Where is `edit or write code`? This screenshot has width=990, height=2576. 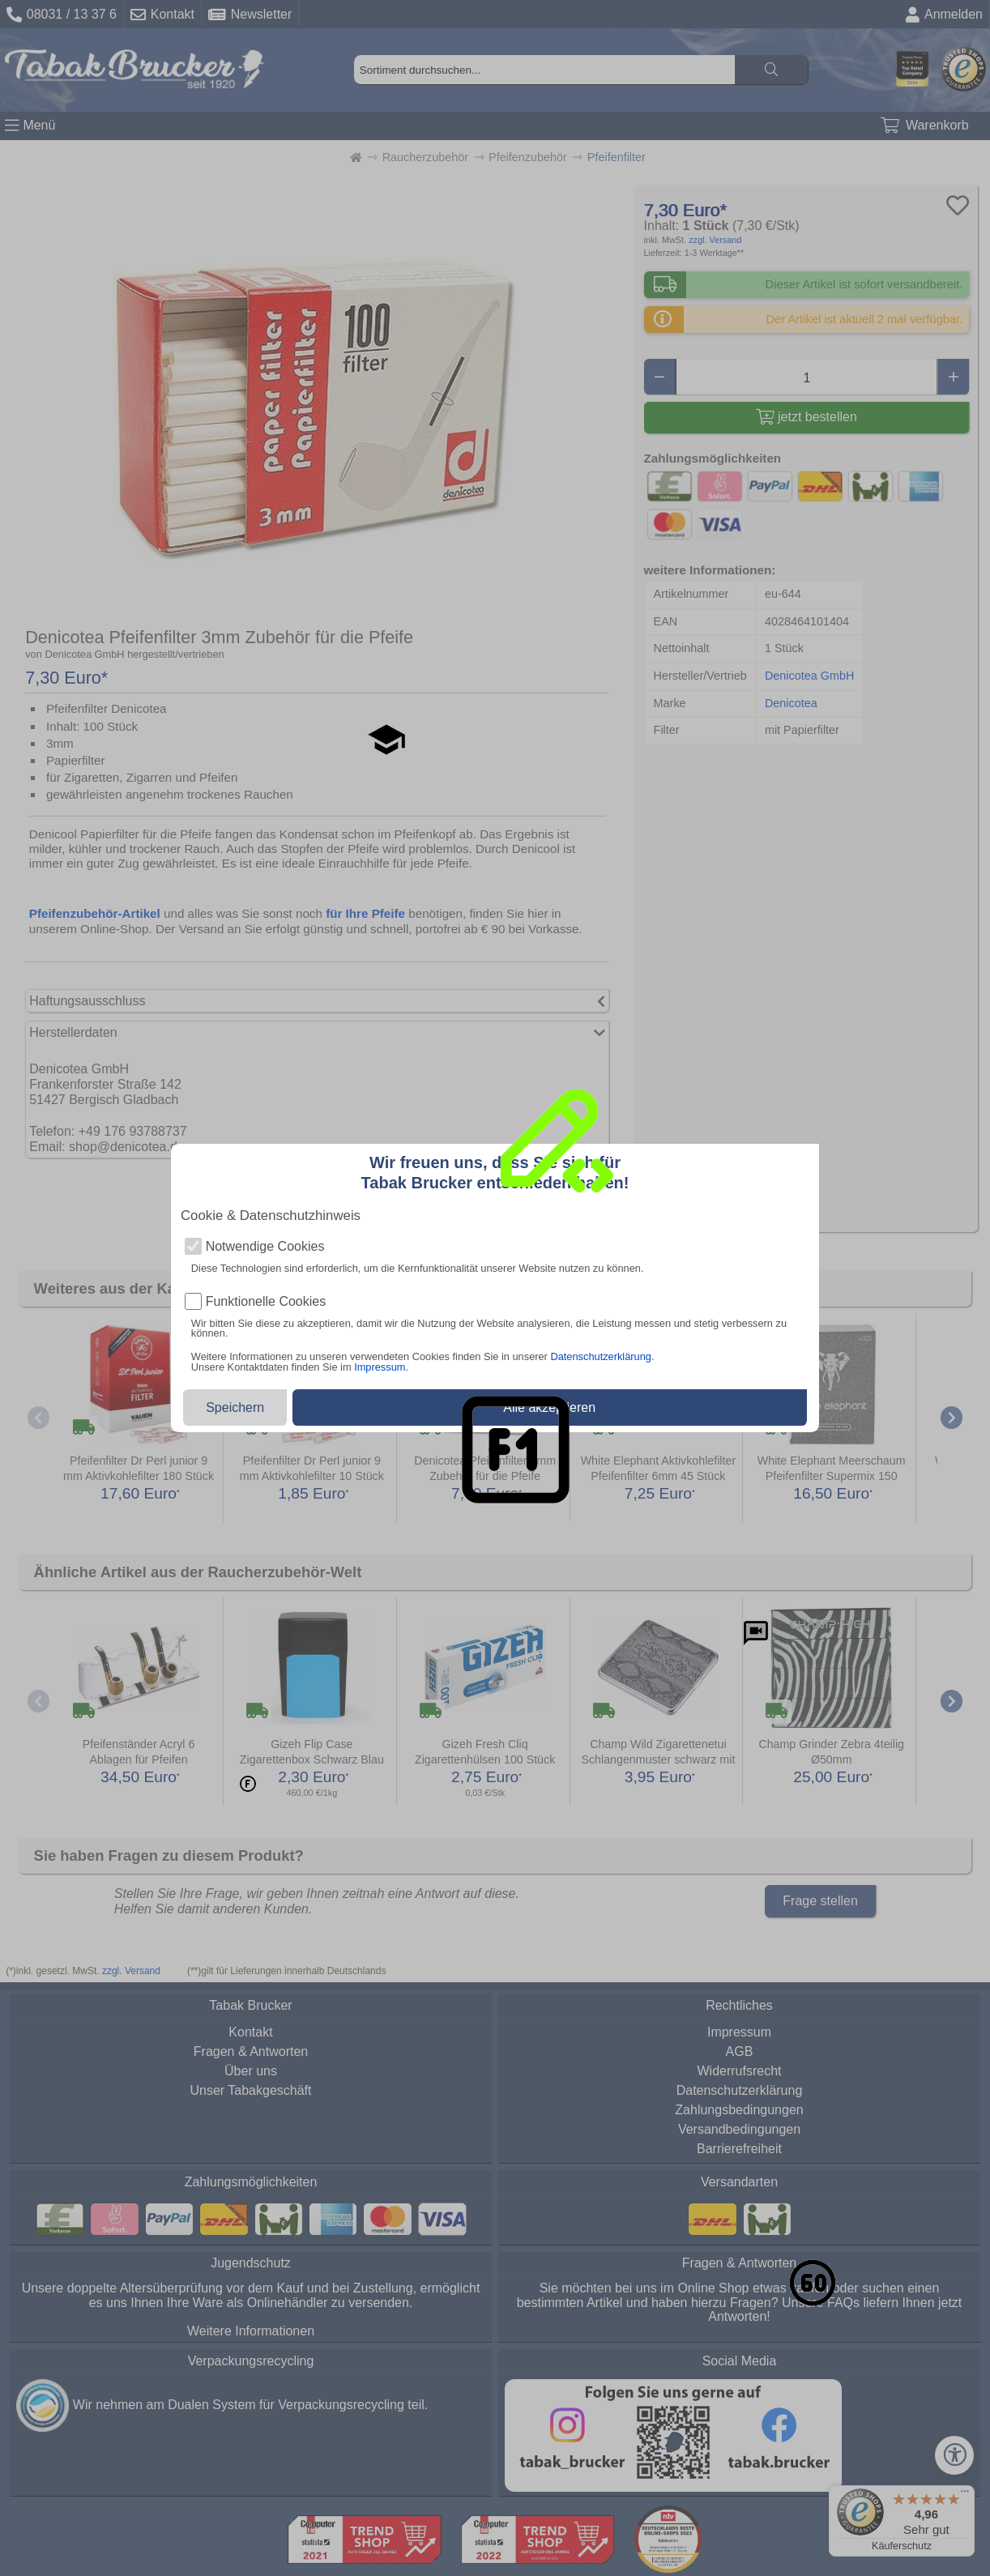 edit or write code is located at coordinates (551, 1136).